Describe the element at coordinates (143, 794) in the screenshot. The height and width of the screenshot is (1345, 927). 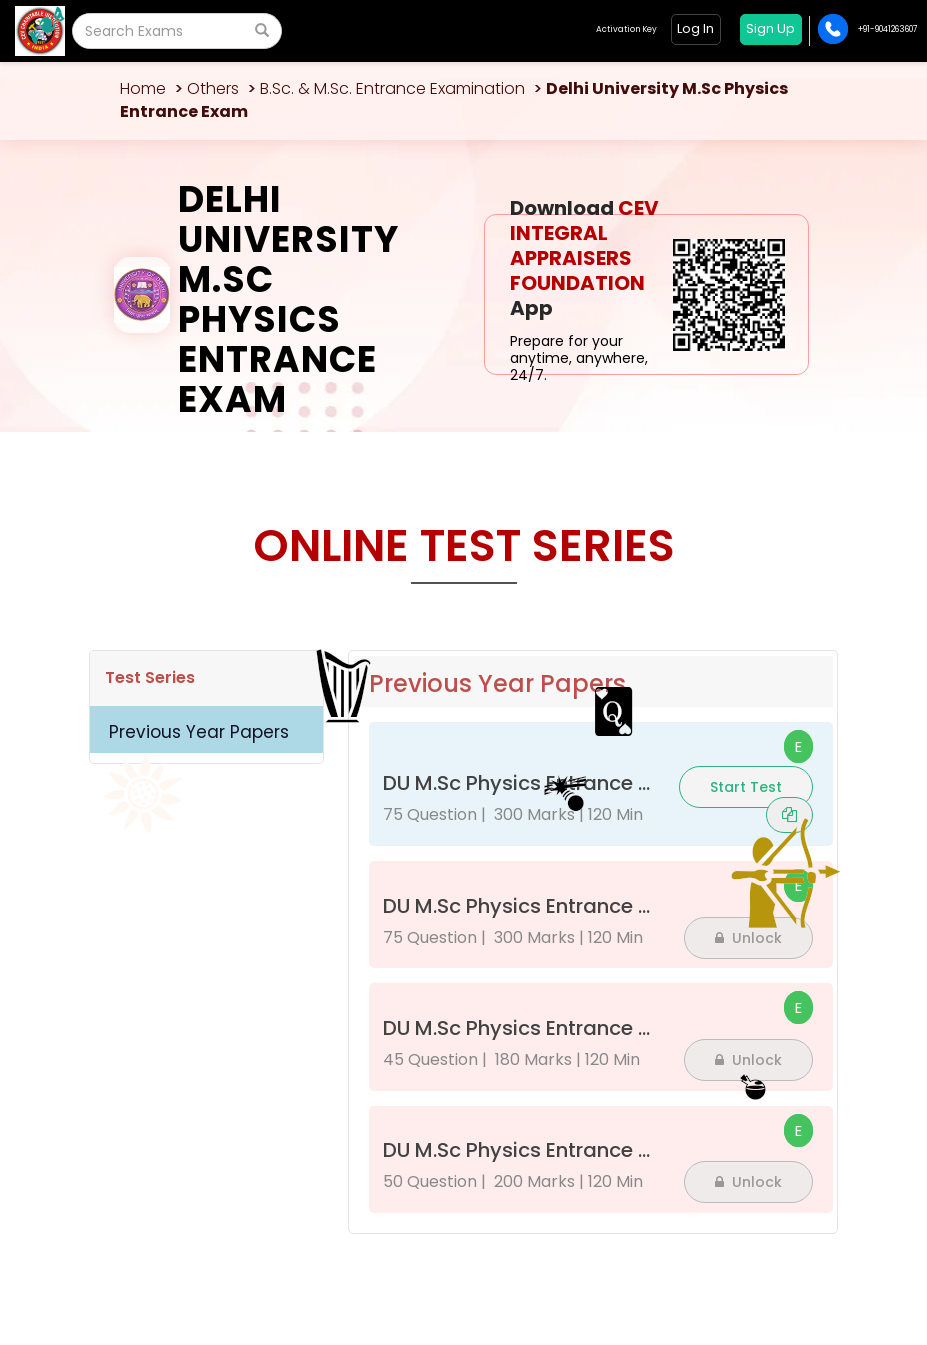
I see `indicates a garden or farming feature in a game` at that location.